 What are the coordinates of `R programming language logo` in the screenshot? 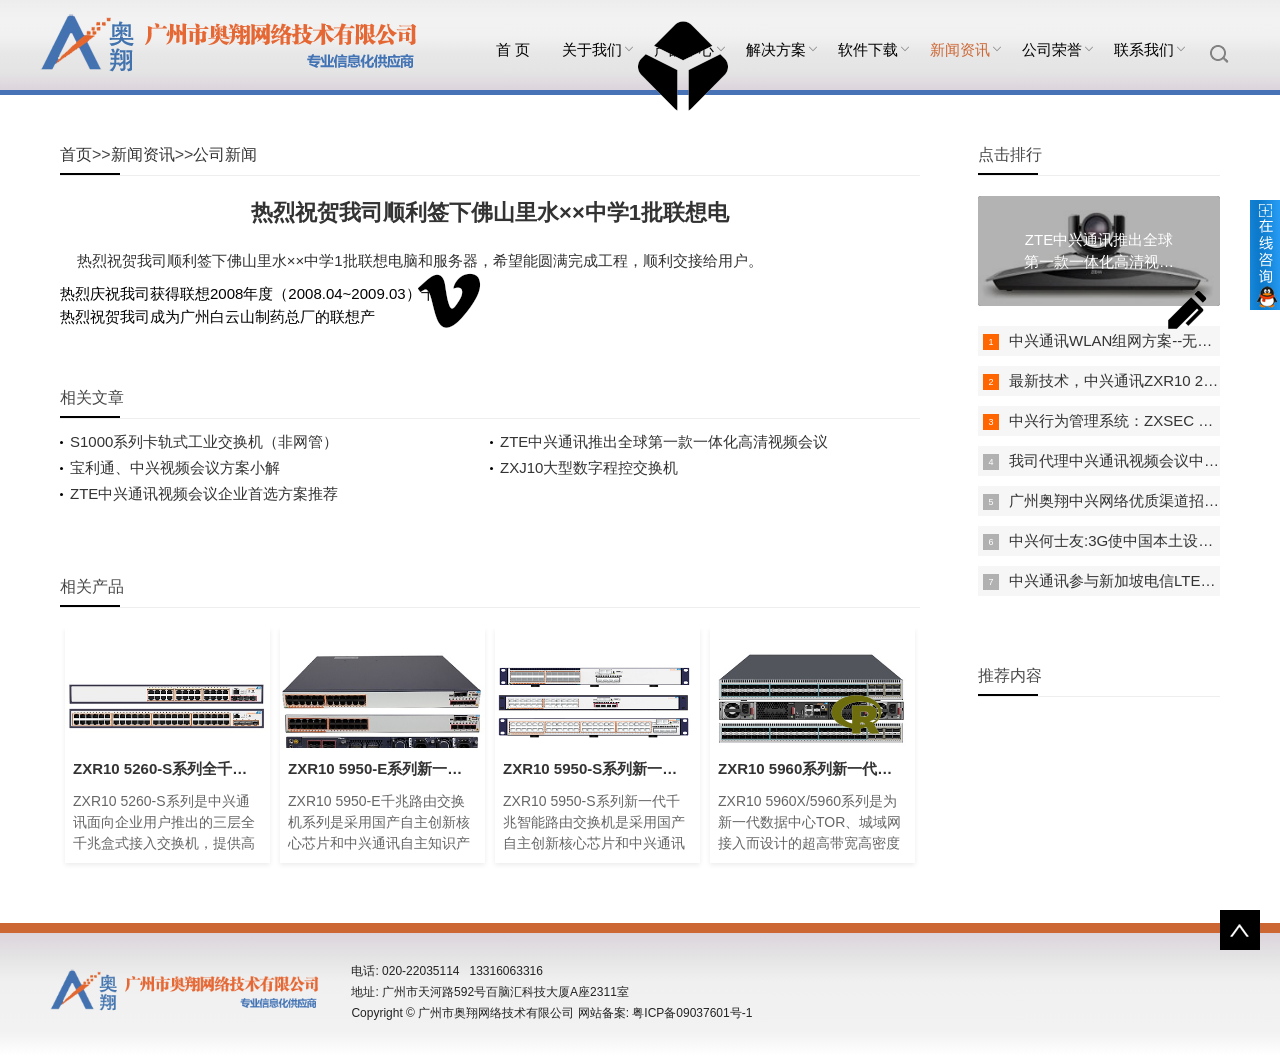 It's located at (856, 714).